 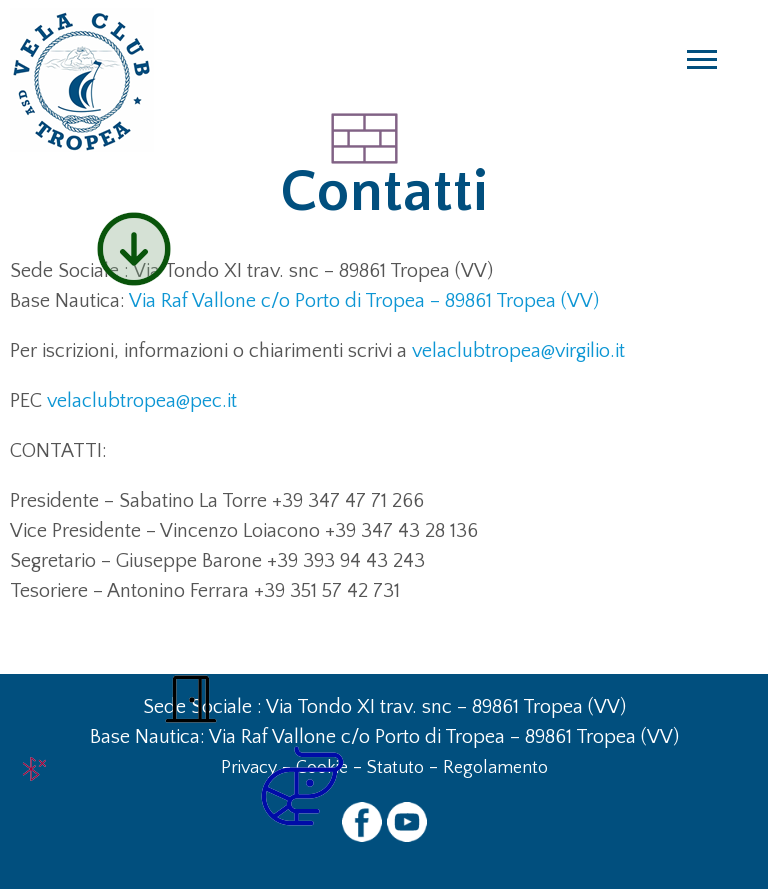 What do you see at coordinates (134, 249) in the screenshot?
I see `download file or content` at bounding box center [134, 249].